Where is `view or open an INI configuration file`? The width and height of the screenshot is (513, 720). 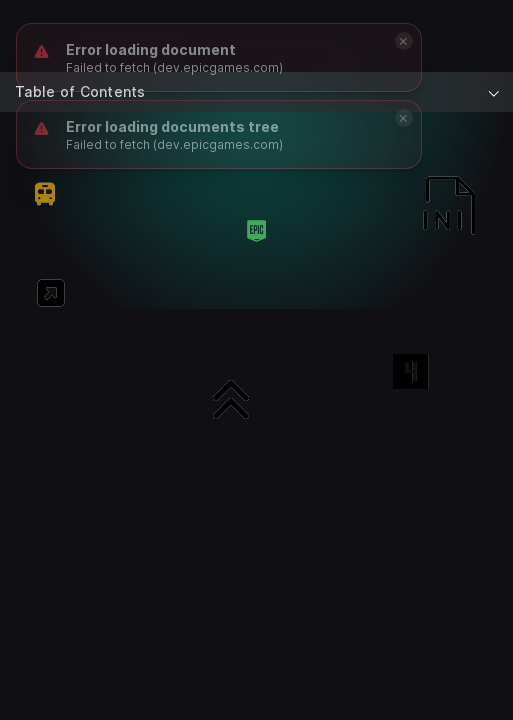
view or open an INI configuration file is located at coordinates (450, 205).